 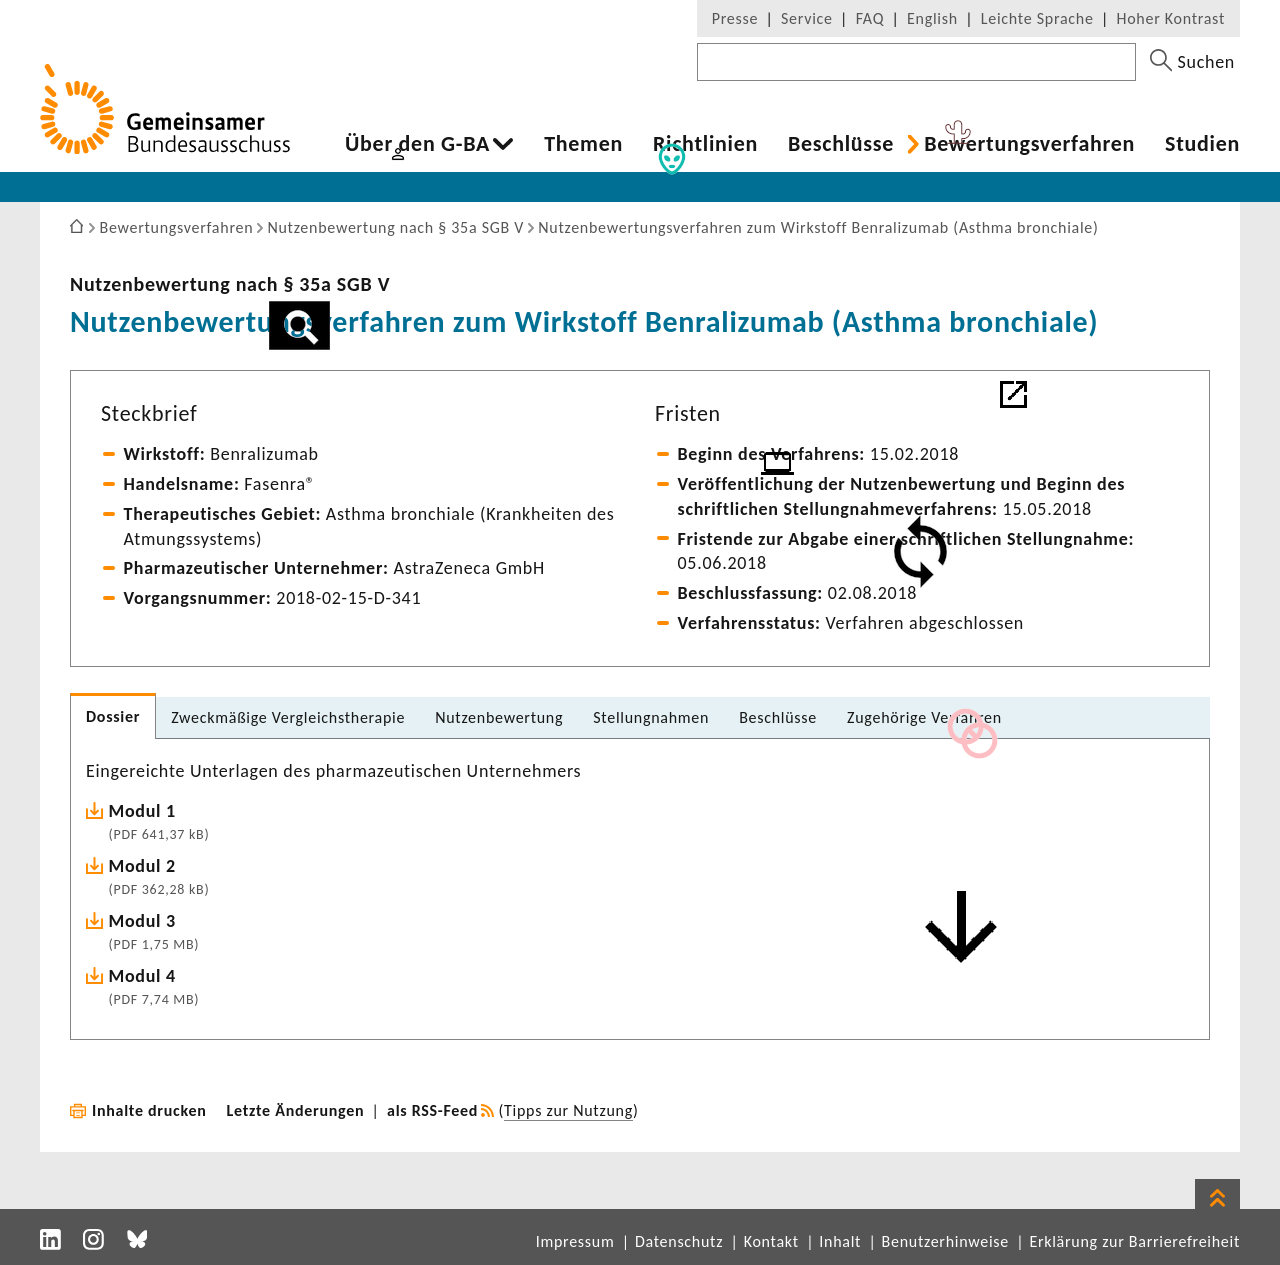 What do you see at coordinates (672, 159) in the screenshot?
I see `view or access sci-fi themed content` at bounding box center [672, 159].